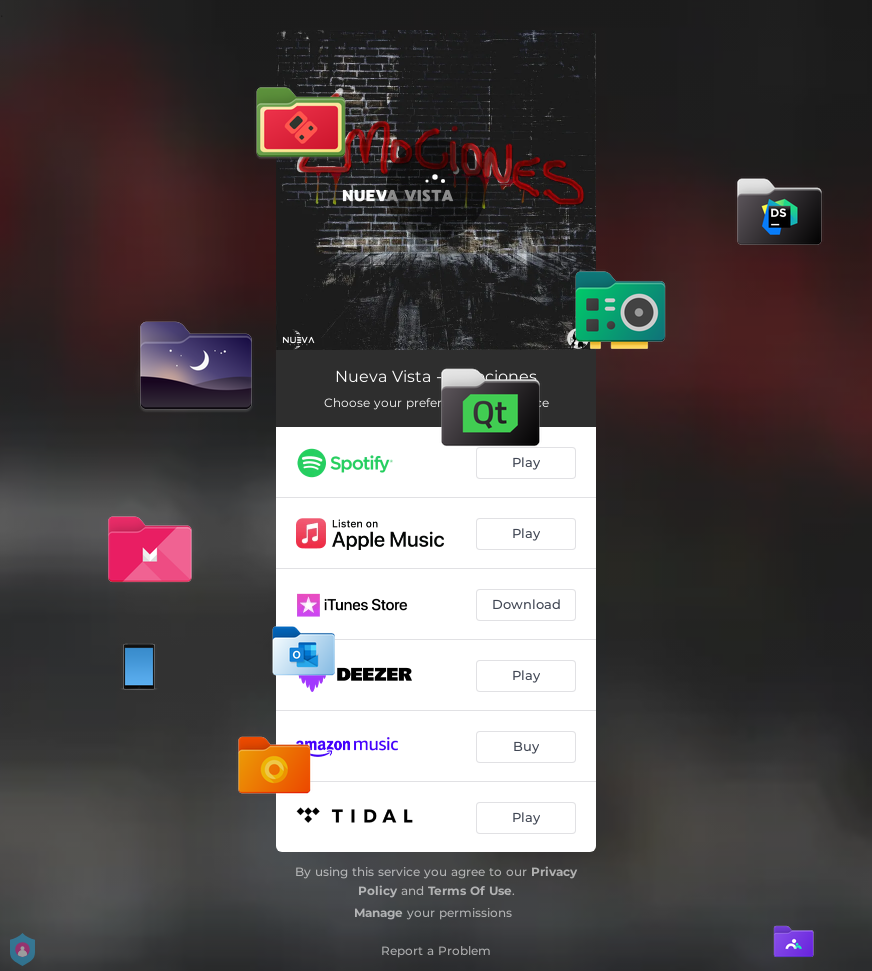 The height and width of the screenshot is (971, 872). What do you see at coordinates (303, 652) in the screenshot?
I see `open folder containing microsoft outlook files` at bounding box center [303, 652].